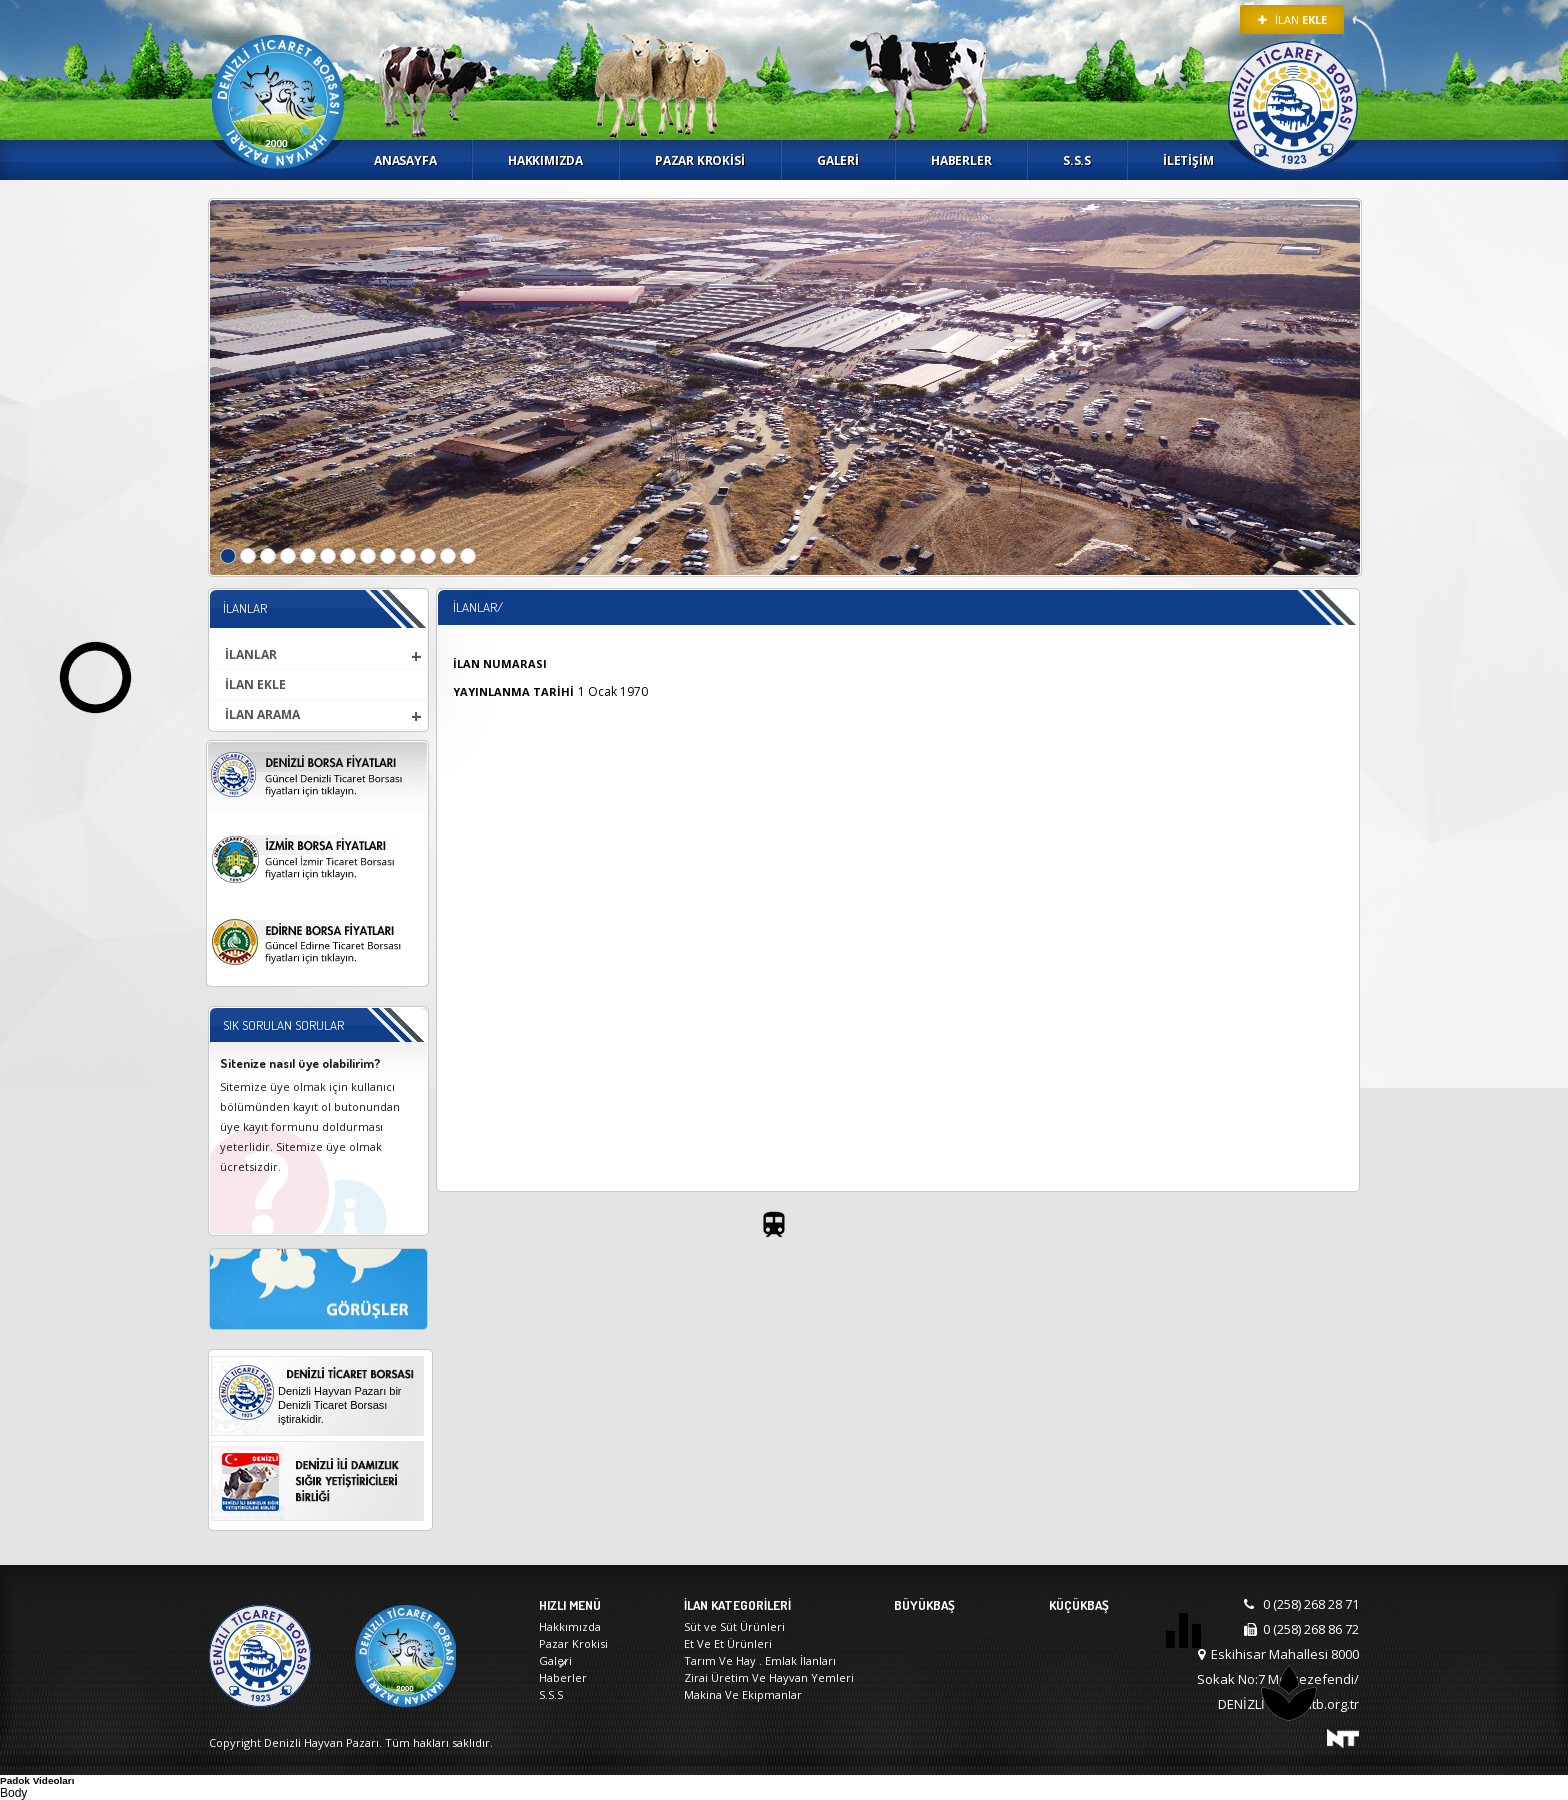 The width and height of the screenshot is (1568, 1800). What do you see at coordinates (1289, 1693) in the screenshot?
I see `access spa or wellness features` at bounding box center [1289, 1693].